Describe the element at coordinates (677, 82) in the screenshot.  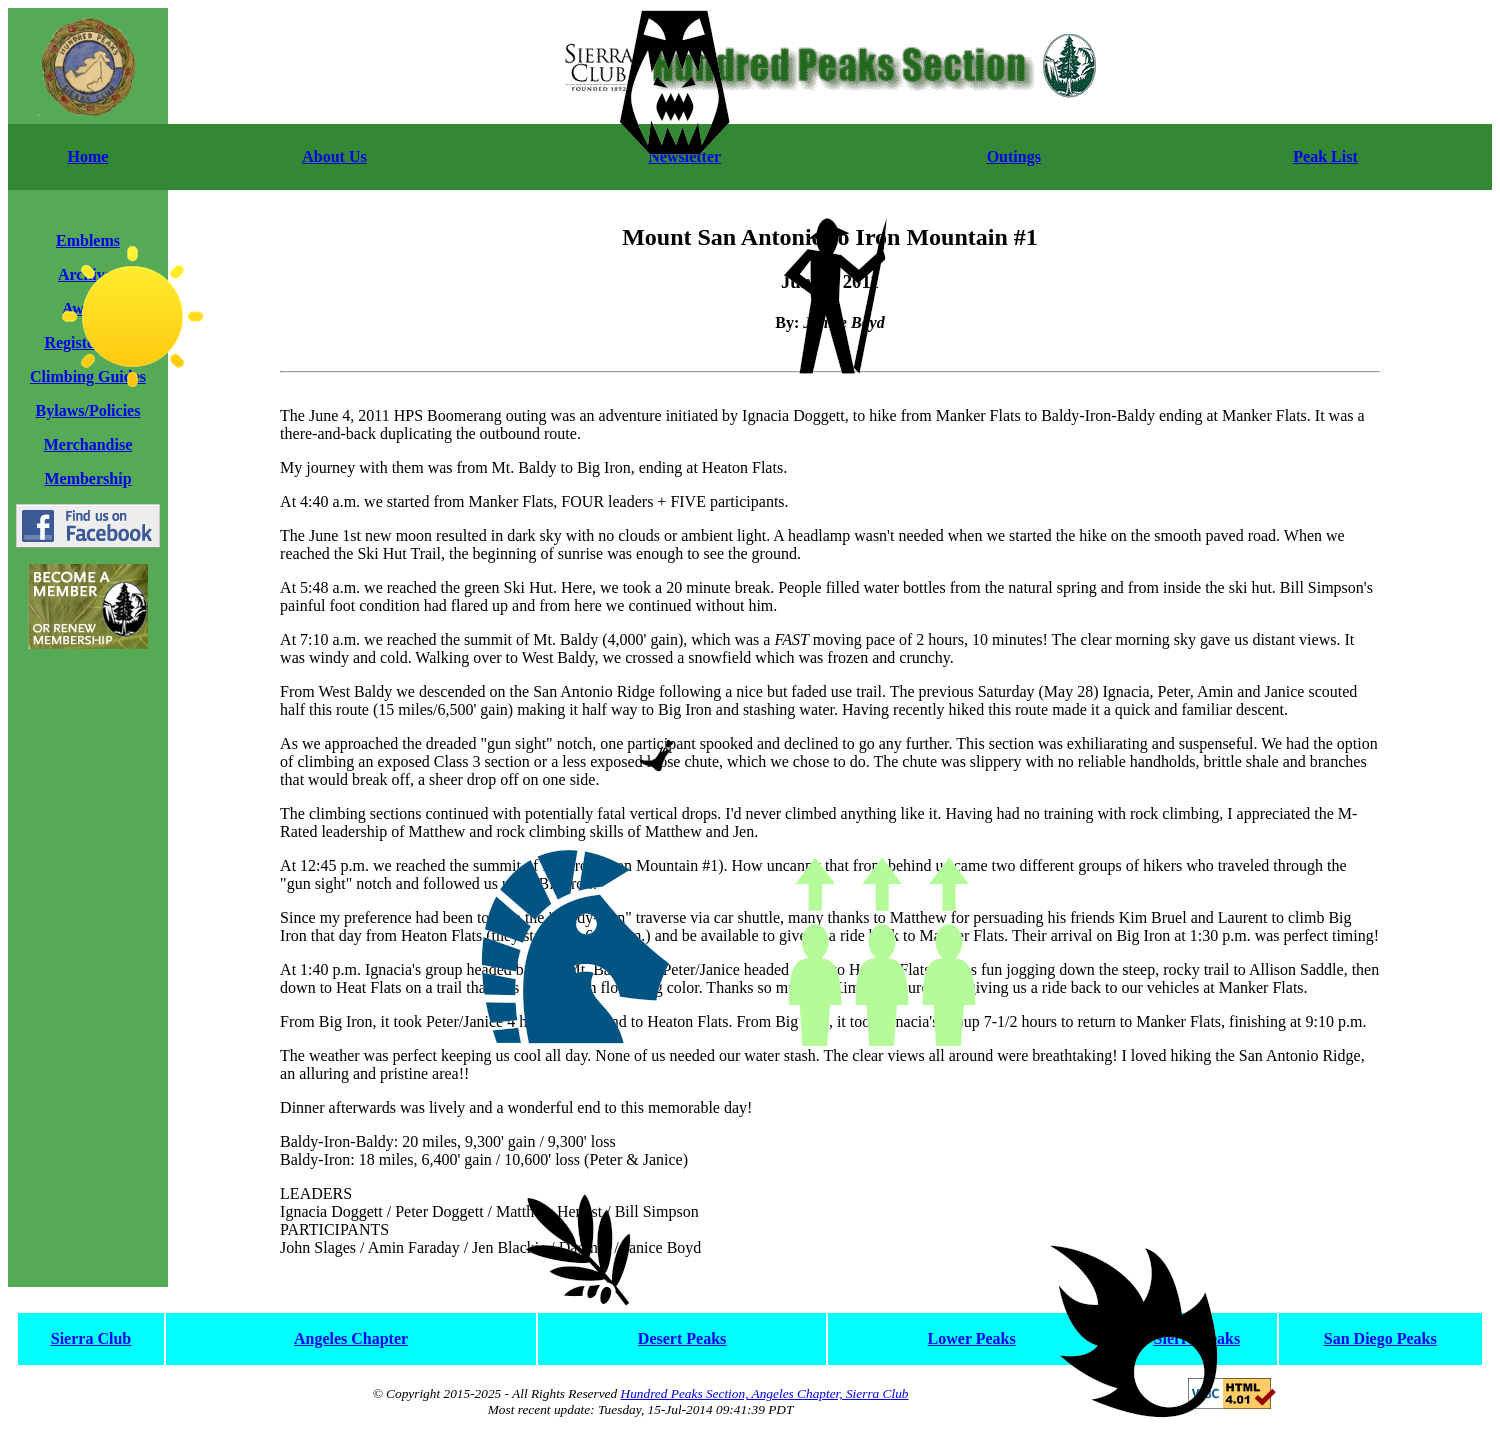
I see `select swallow as your creature or avatar` at that location.